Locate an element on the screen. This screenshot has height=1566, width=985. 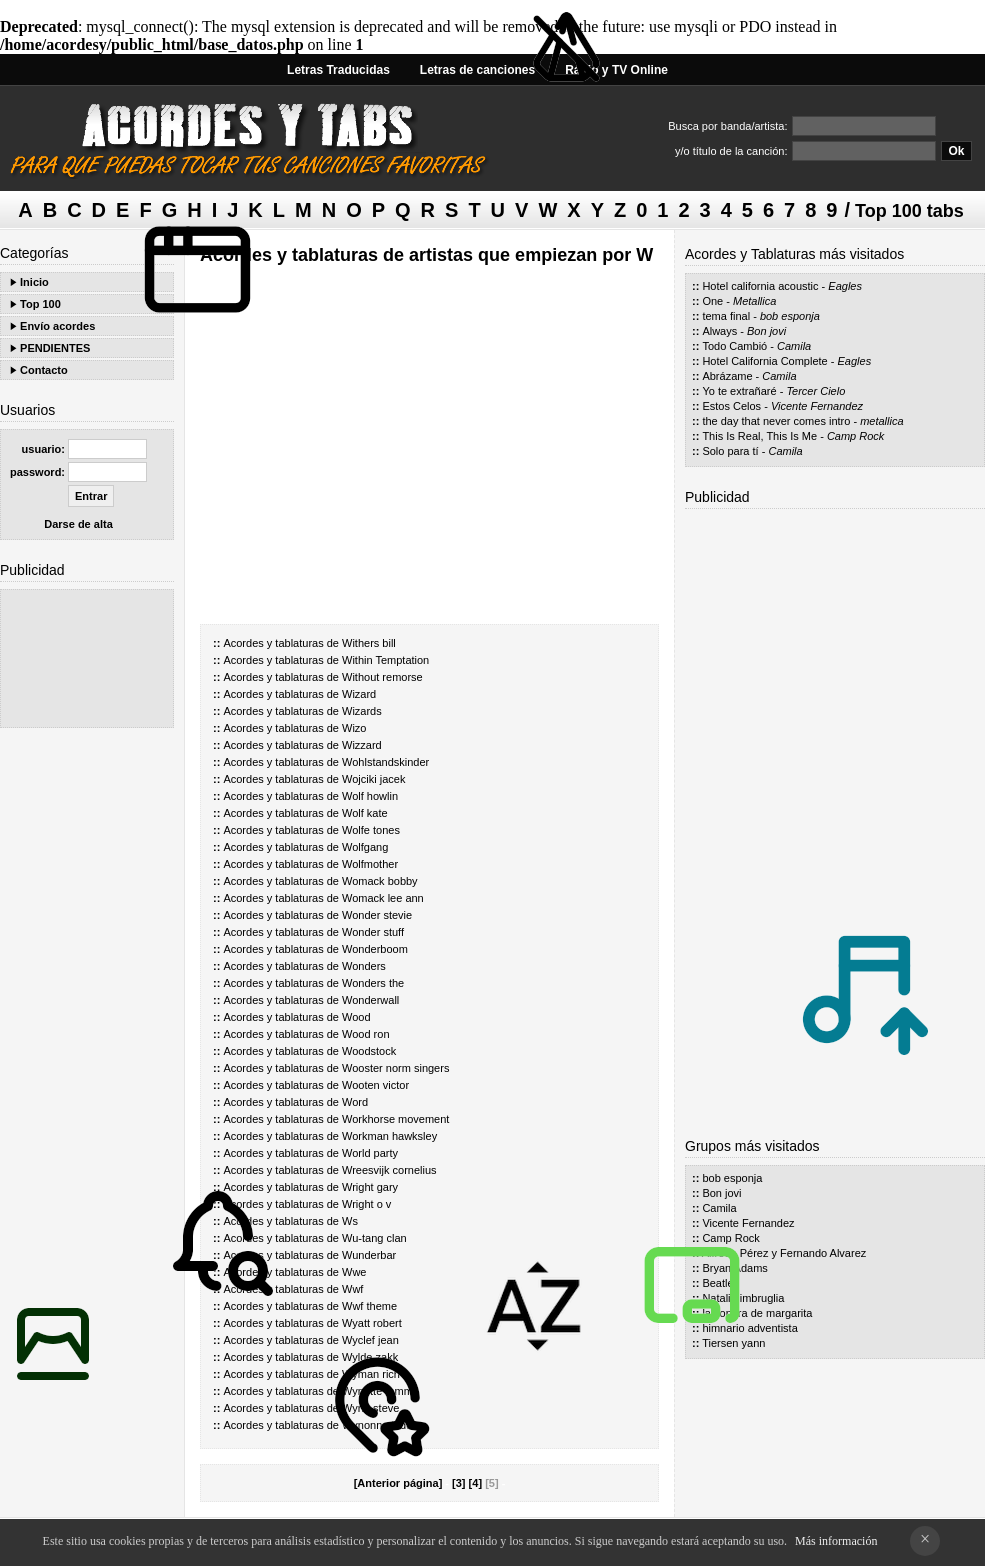
sort items alphabetically is located at coordinates (535, 1306).